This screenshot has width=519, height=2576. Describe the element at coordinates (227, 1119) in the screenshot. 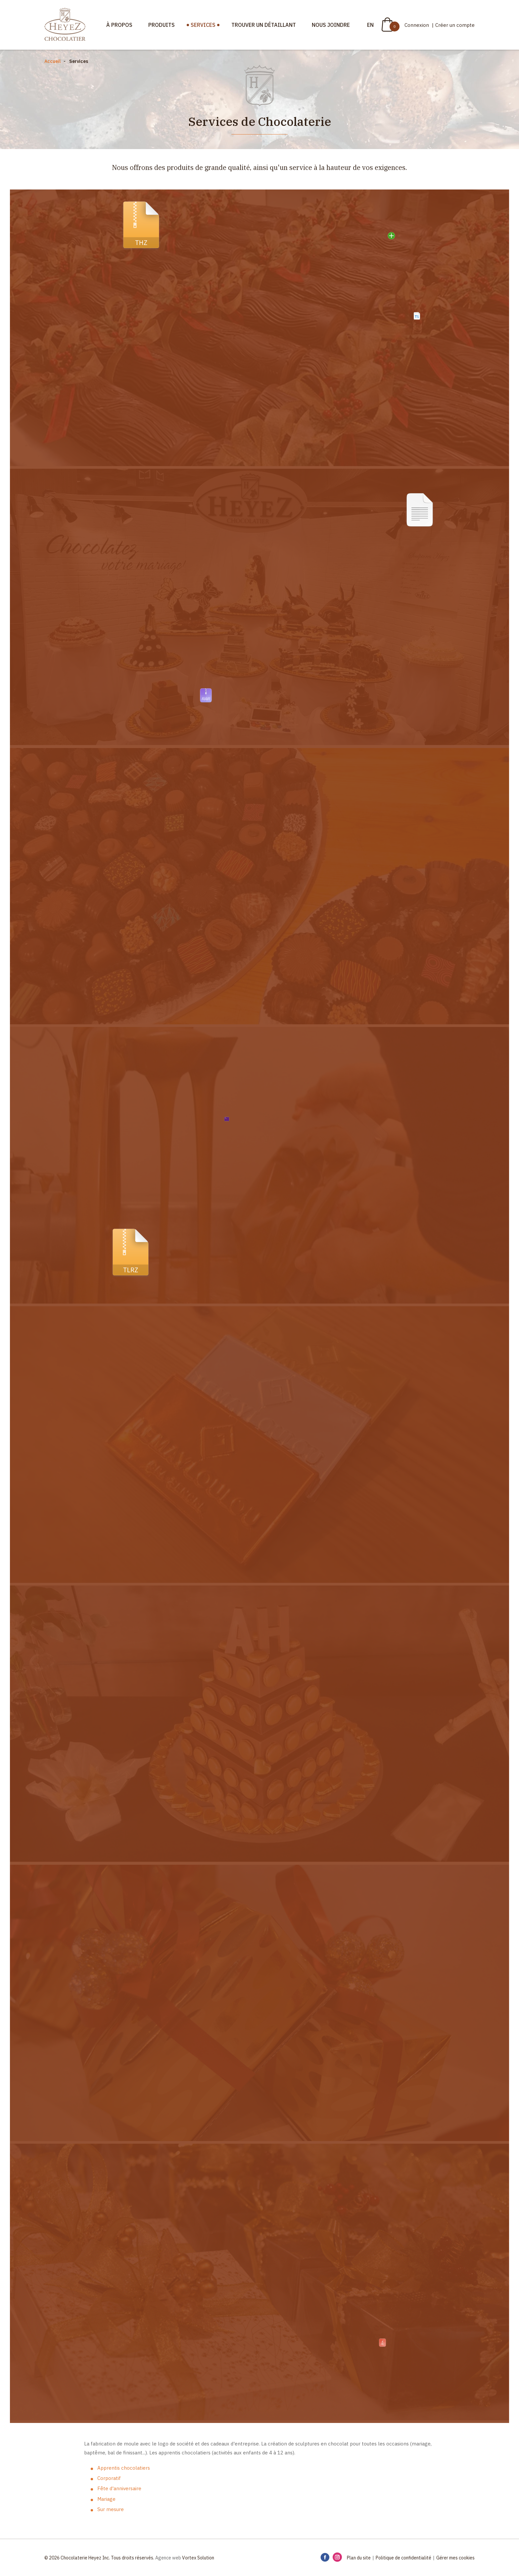

I see `open root terminal with administrator privileges` at that location.